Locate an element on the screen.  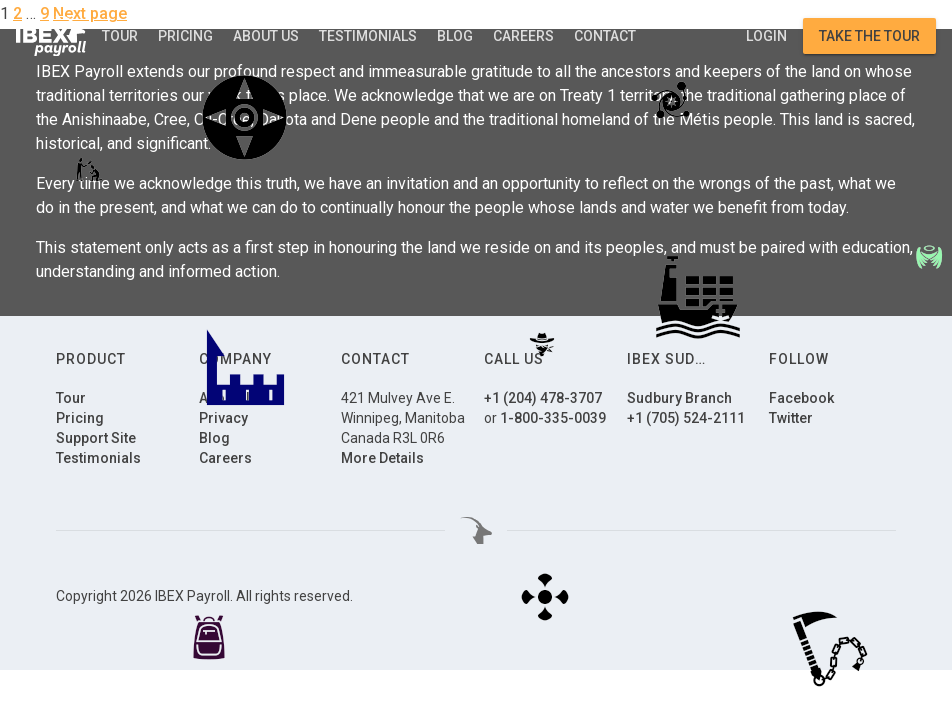
select kusarigama weapon in game inventory is located at coordinates (830, 649).